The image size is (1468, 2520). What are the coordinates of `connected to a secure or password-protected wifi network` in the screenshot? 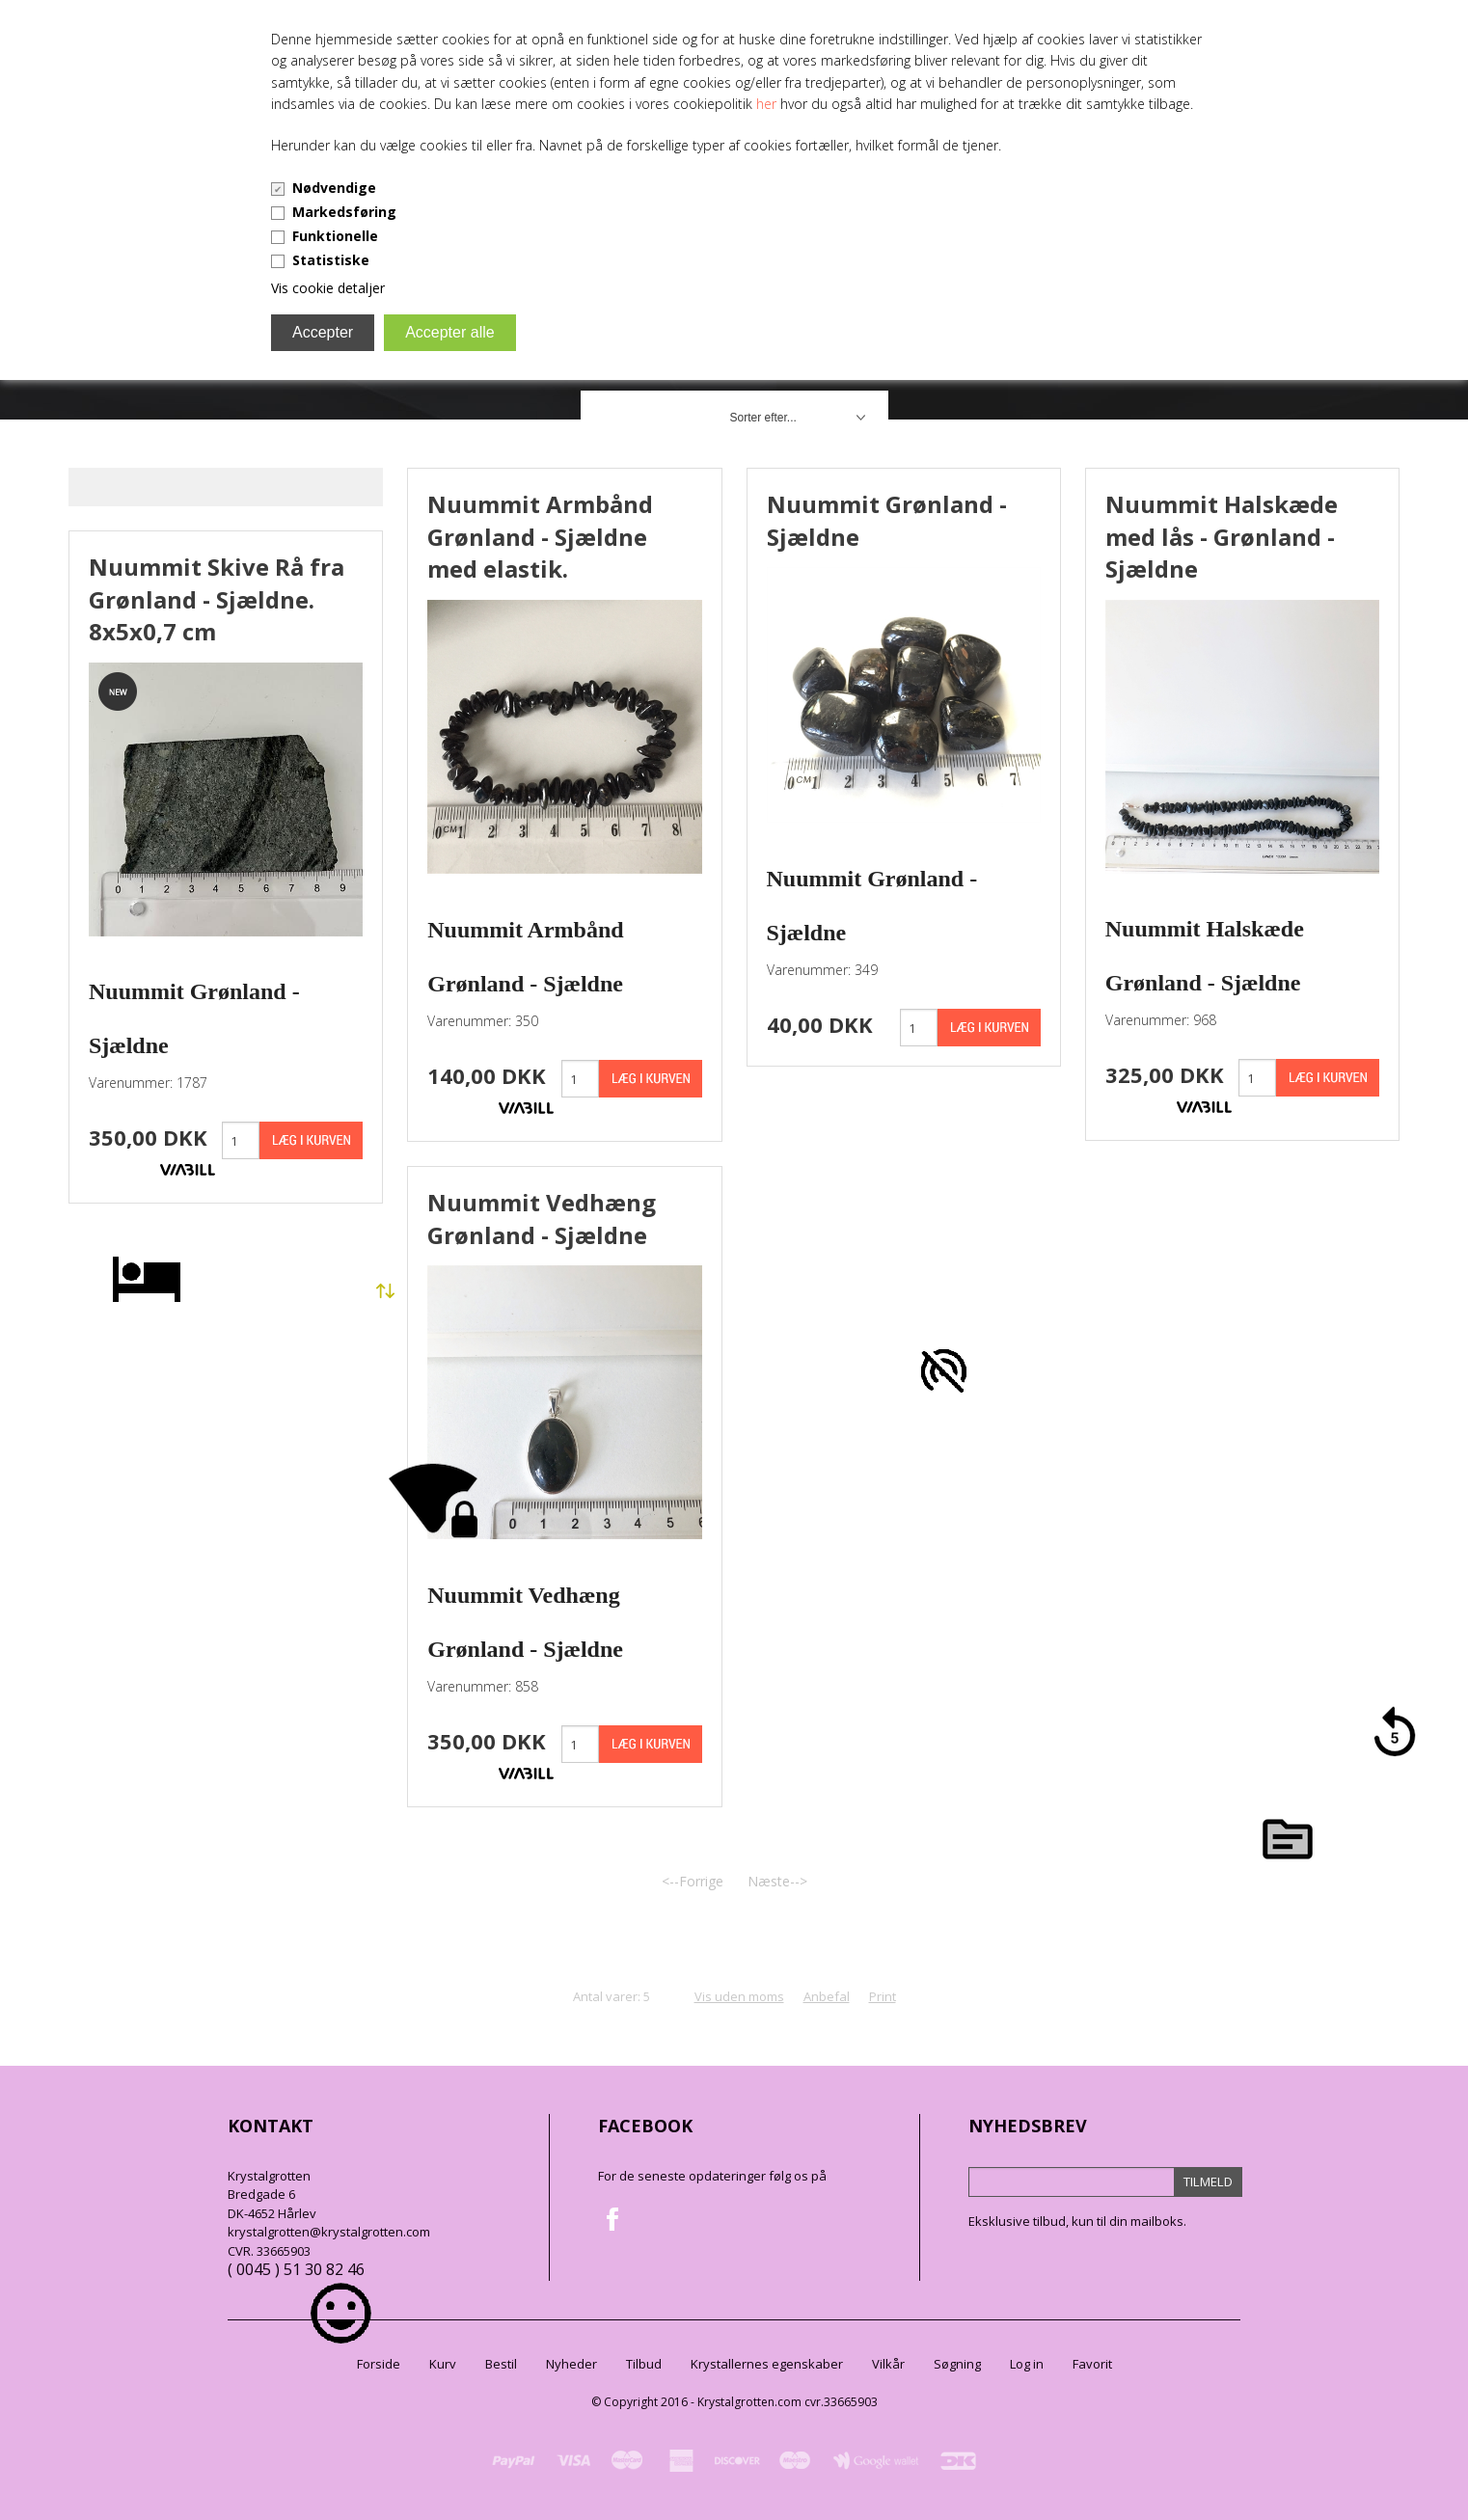 It's located at (433, 1501).